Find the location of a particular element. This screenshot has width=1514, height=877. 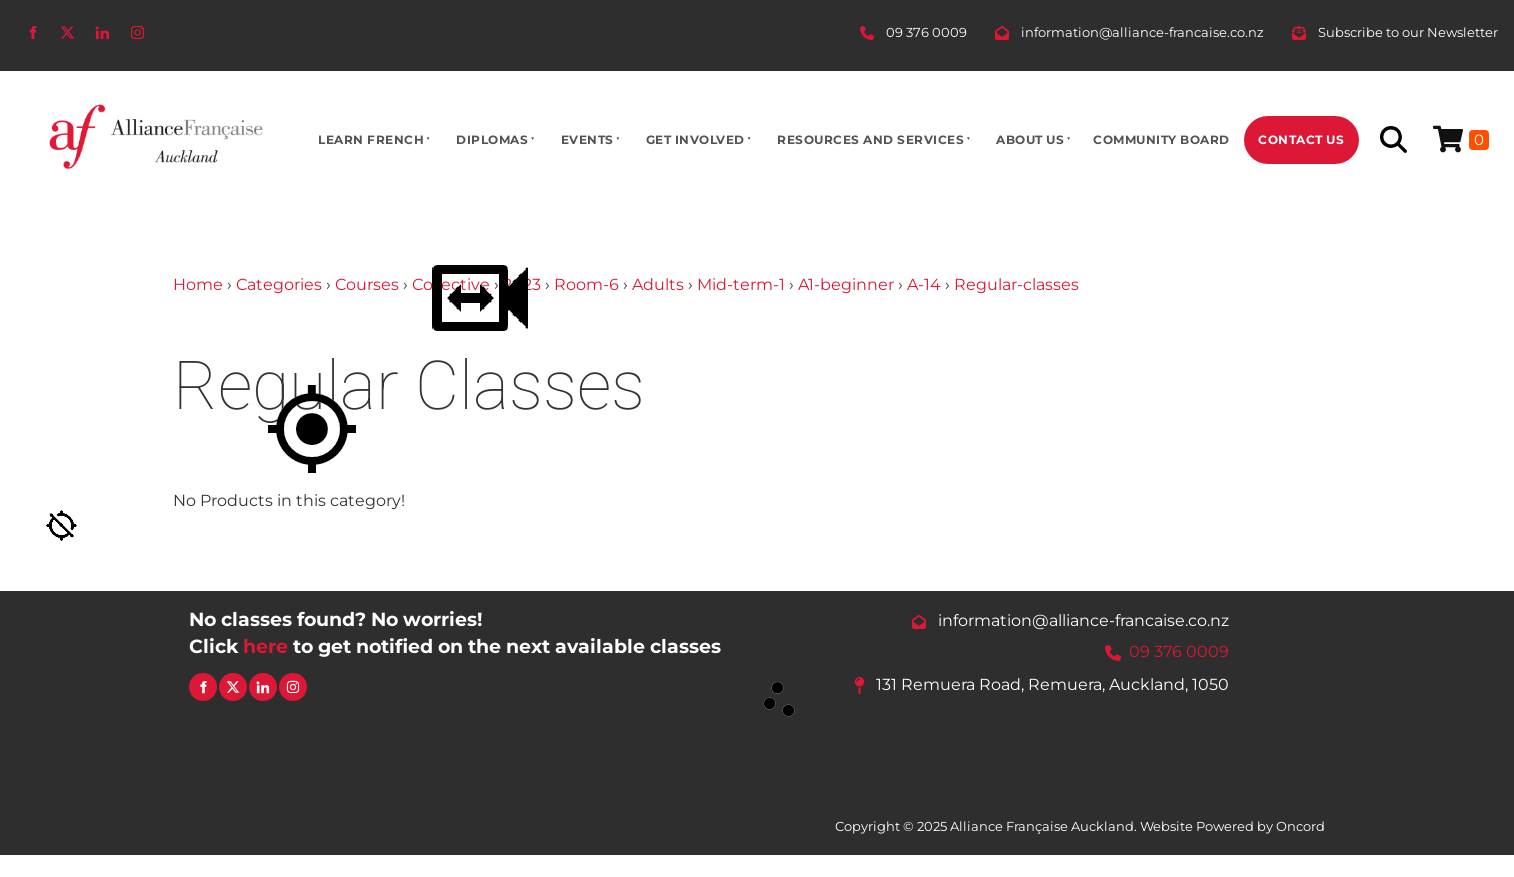

center map on your current location is located at coordinates (312, 429).